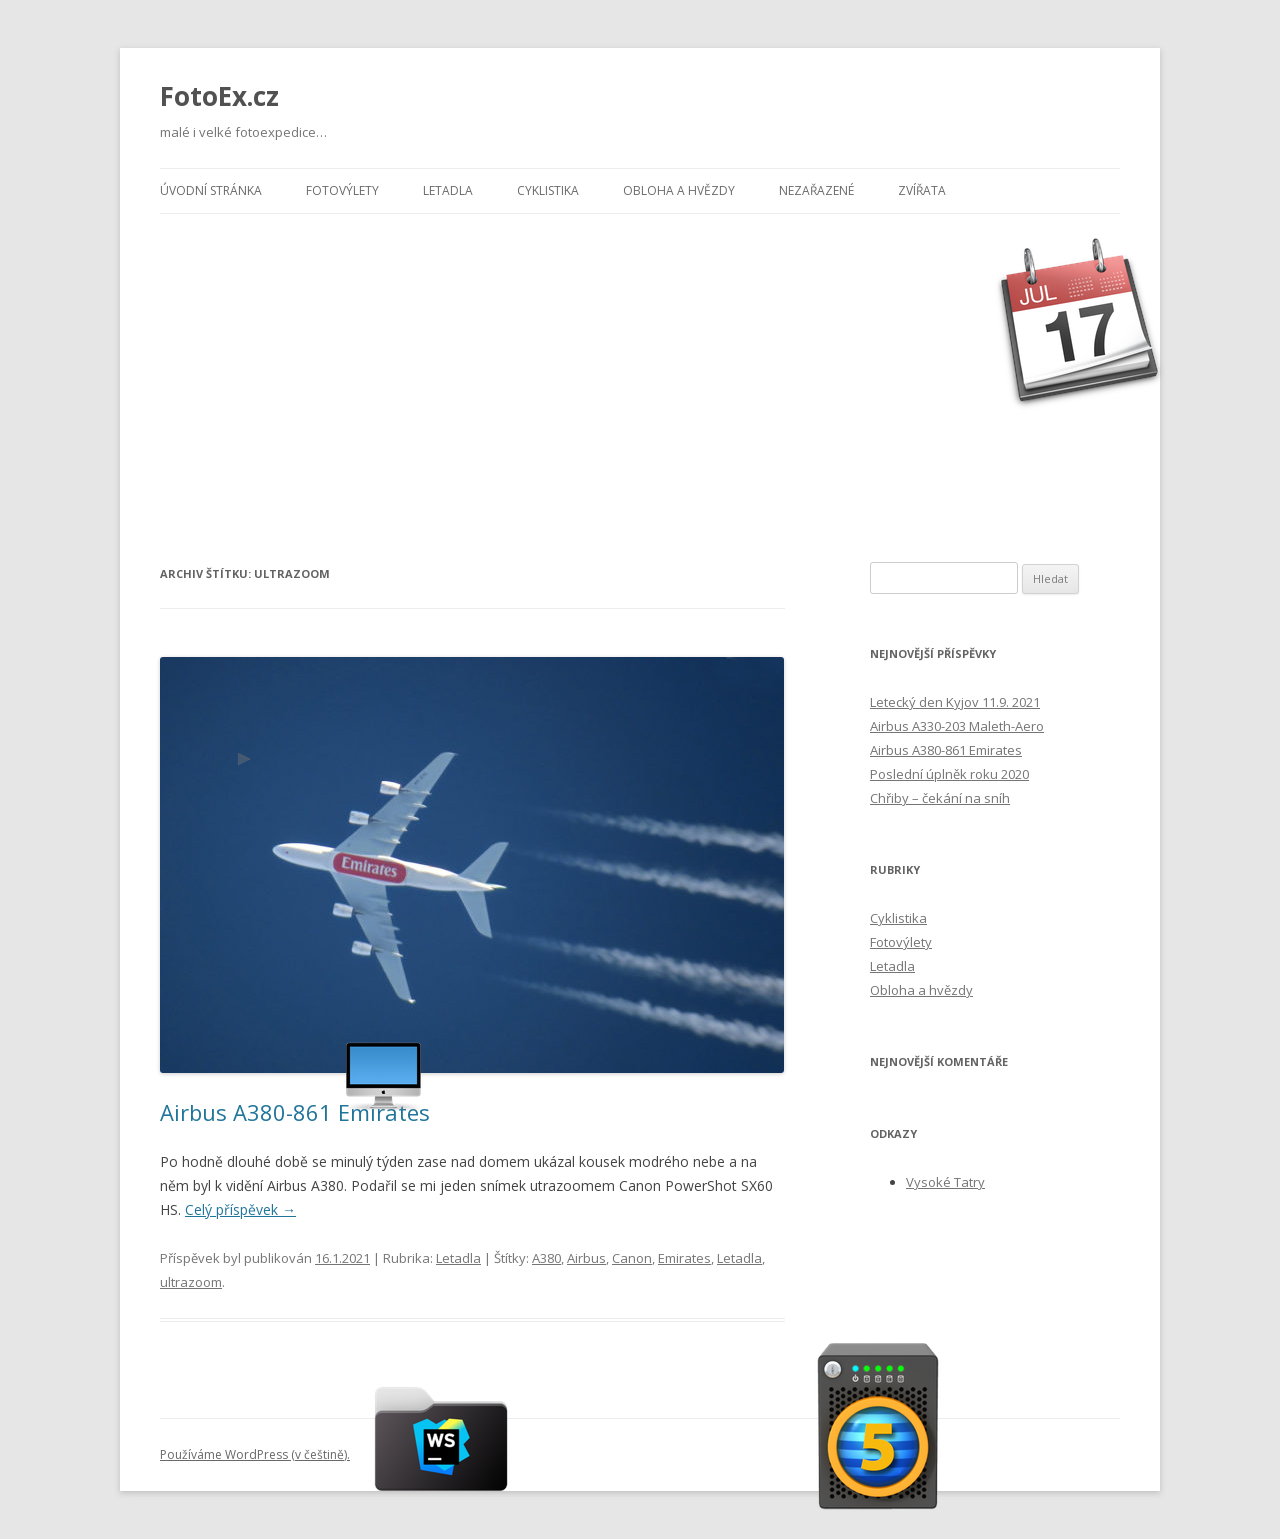  Describe the element at coordinates (878, 1426) in the screenshot. I see `access RAID 5 storage configuration` at that location.